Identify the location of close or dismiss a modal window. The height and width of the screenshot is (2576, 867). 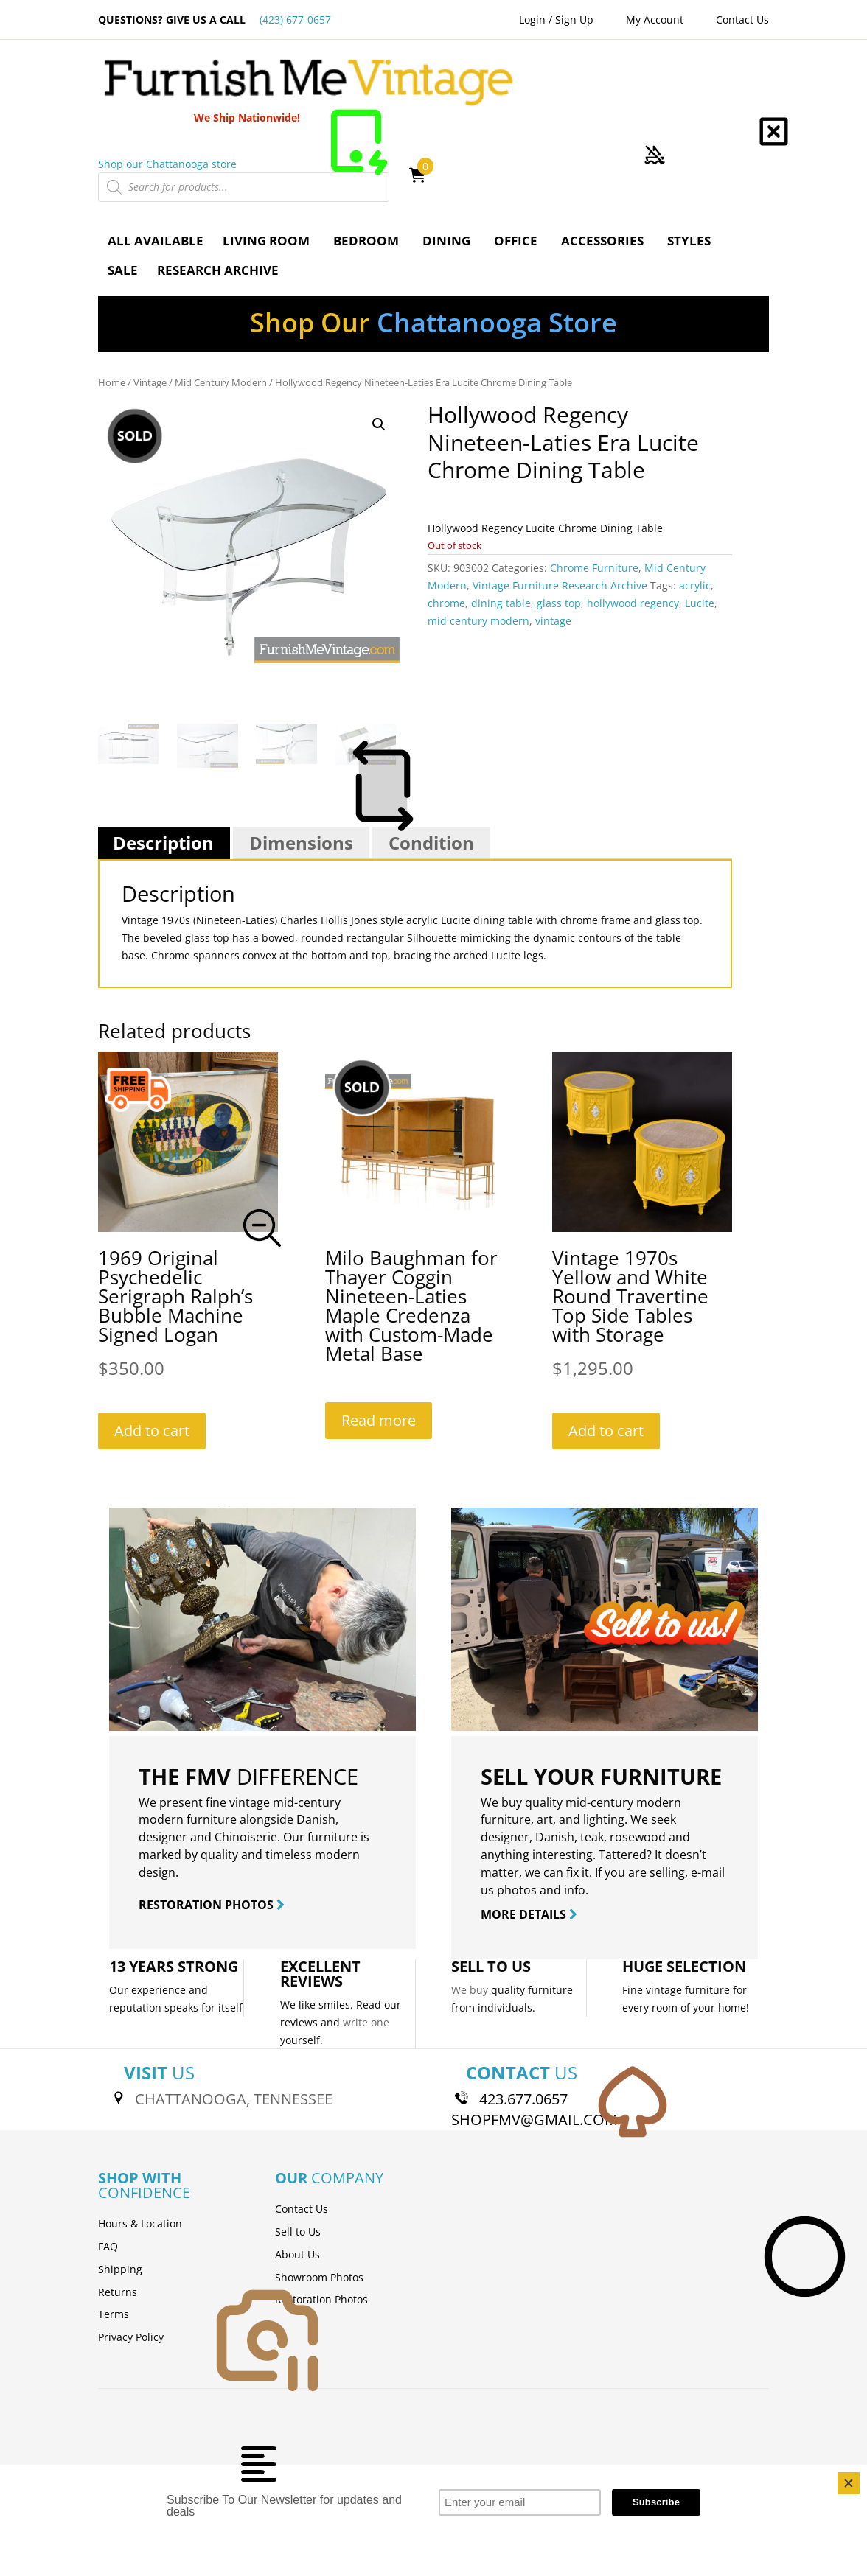
(773, 131).